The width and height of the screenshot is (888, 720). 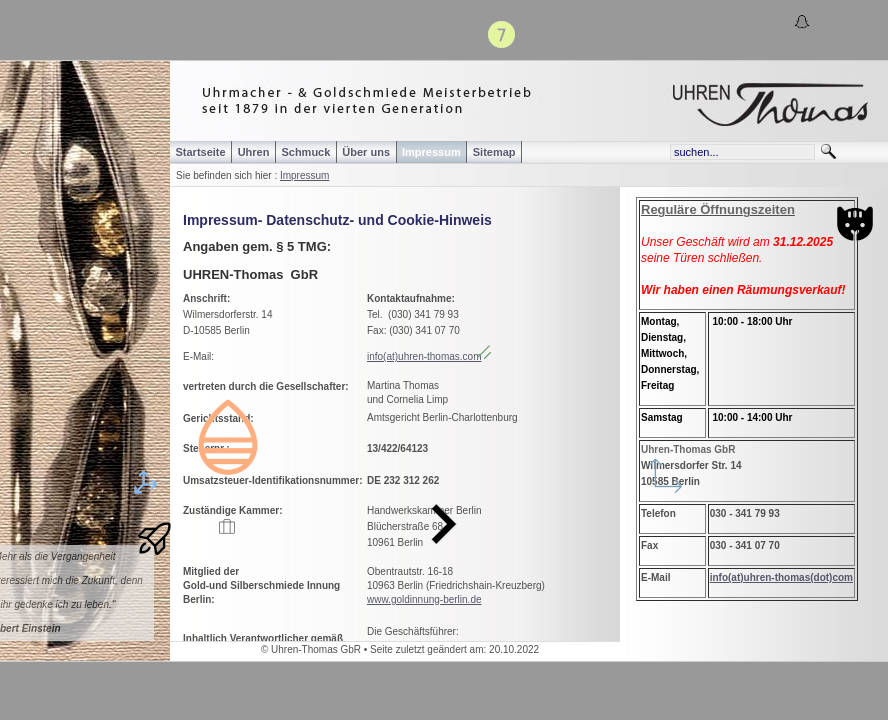 What do you see at coordinates (228, 440) in the screenshot?
I see `indicates partial fill level or half-full status` at bounding box center [228, 440].